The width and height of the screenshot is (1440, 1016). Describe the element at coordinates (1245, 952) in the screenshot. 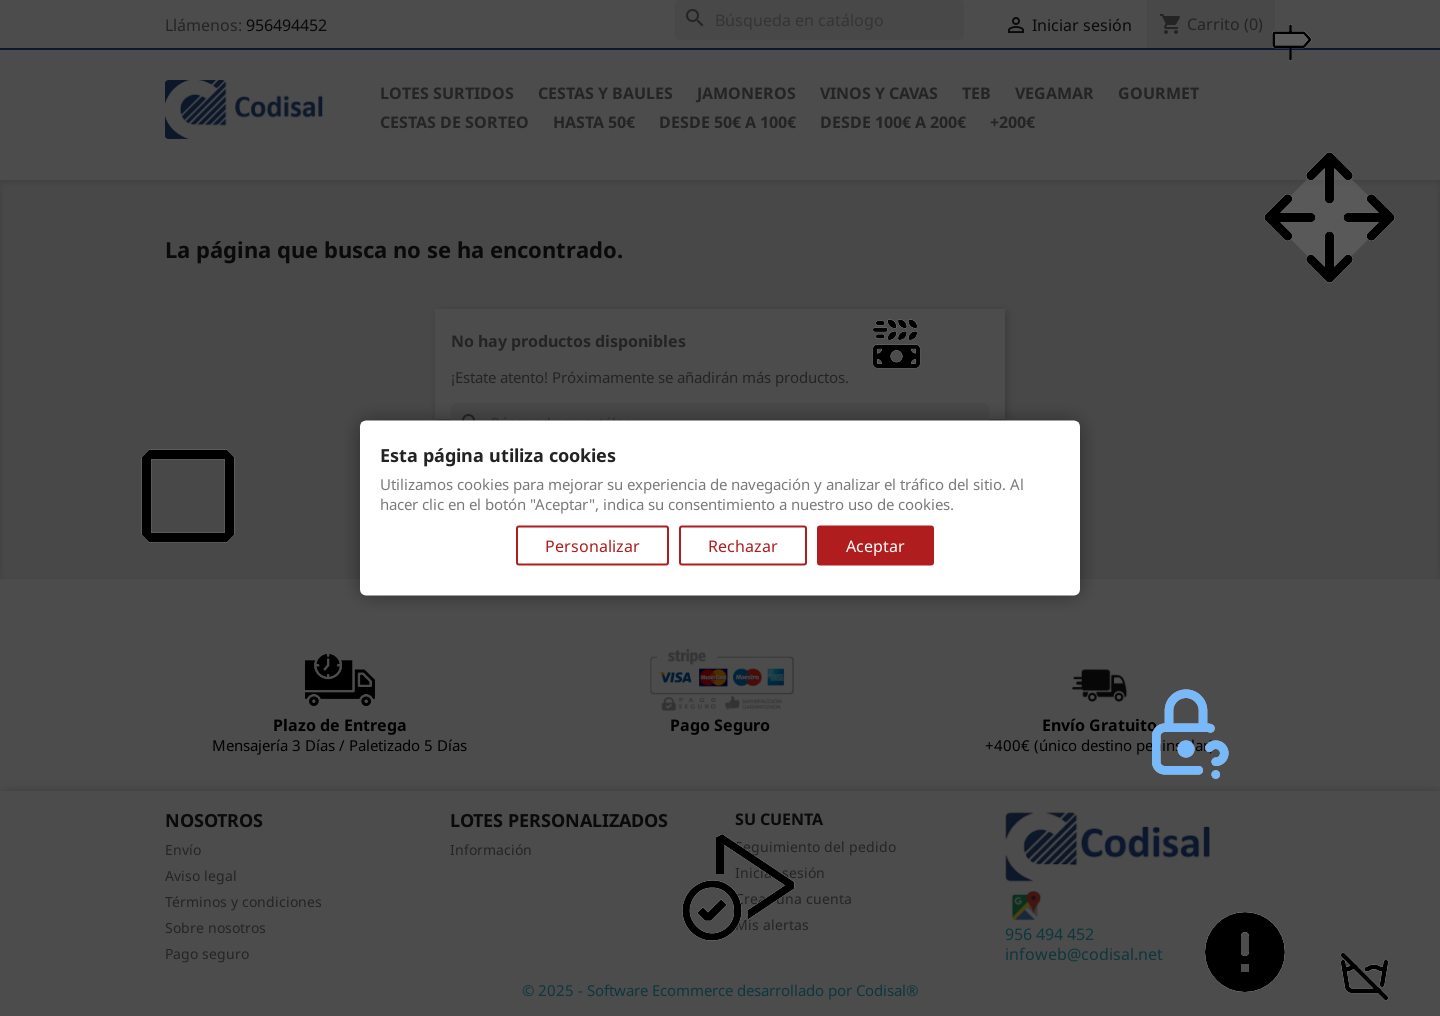

I see `indicates an error or problem has occurred` at that location.